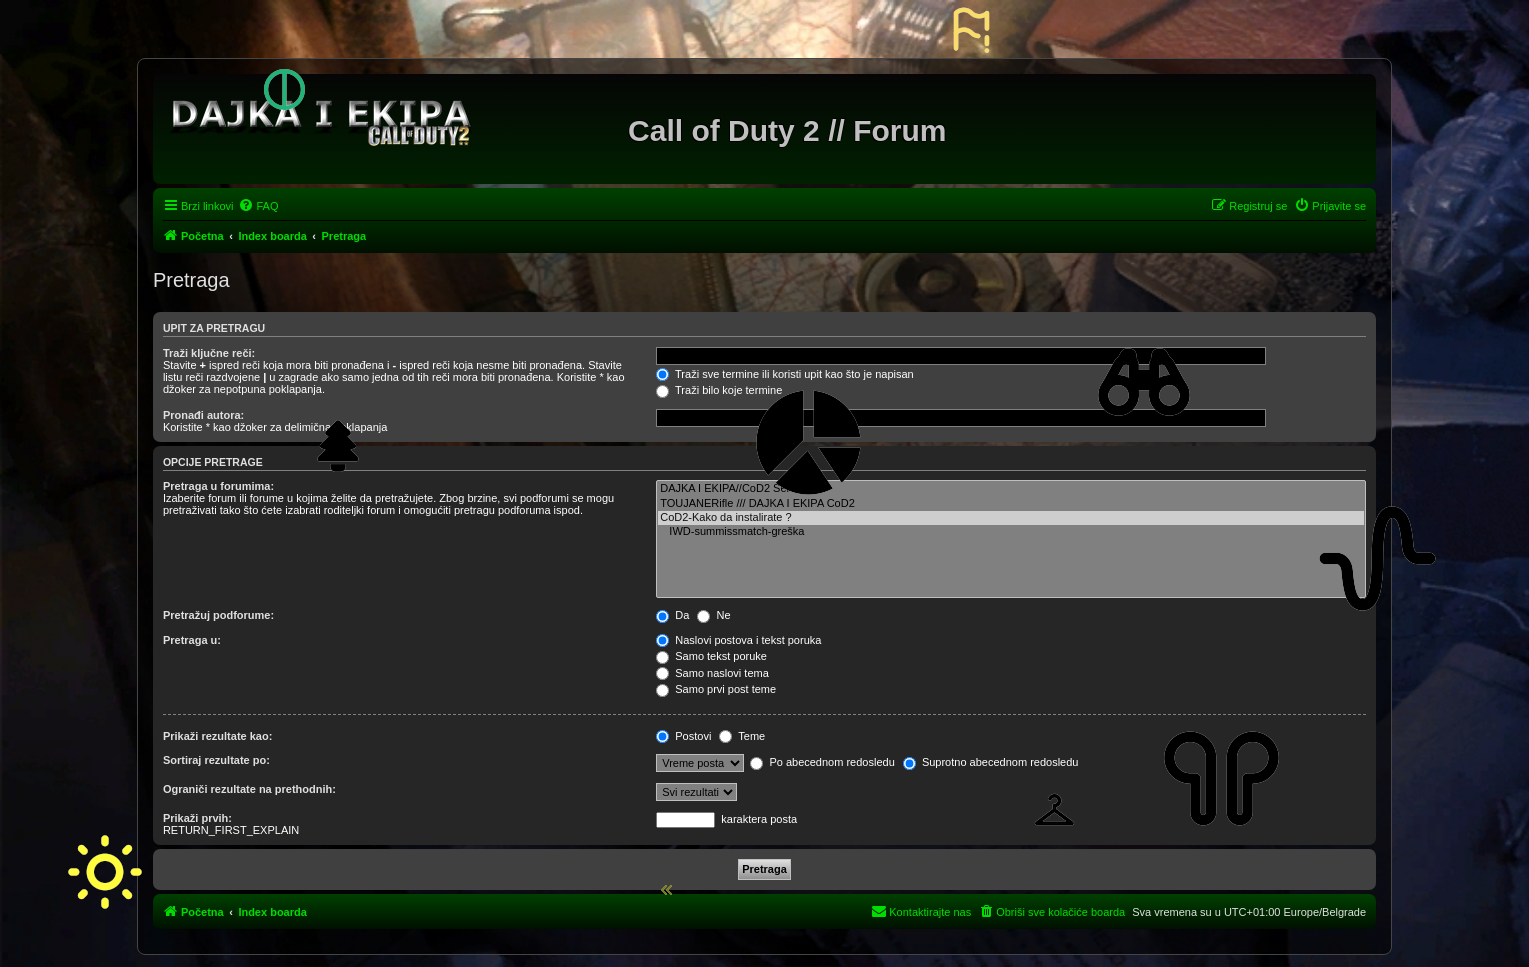 The height and width of the screenshot is (967, 1529). Describe the element at coordinates (1144, 375) in the screenshot. I see `search or explore content` at that location.